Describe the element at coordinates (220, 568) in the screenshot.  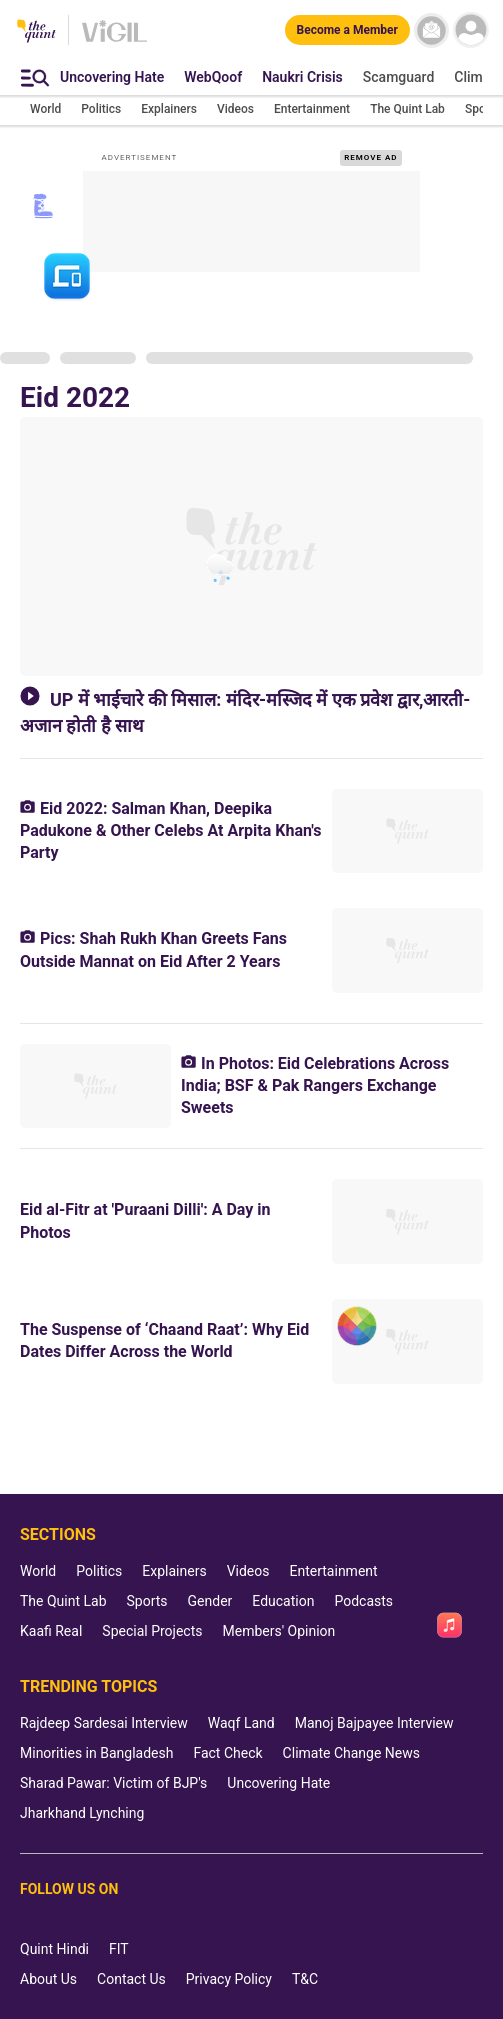
I see `indicates hail weather conditions` at that location.